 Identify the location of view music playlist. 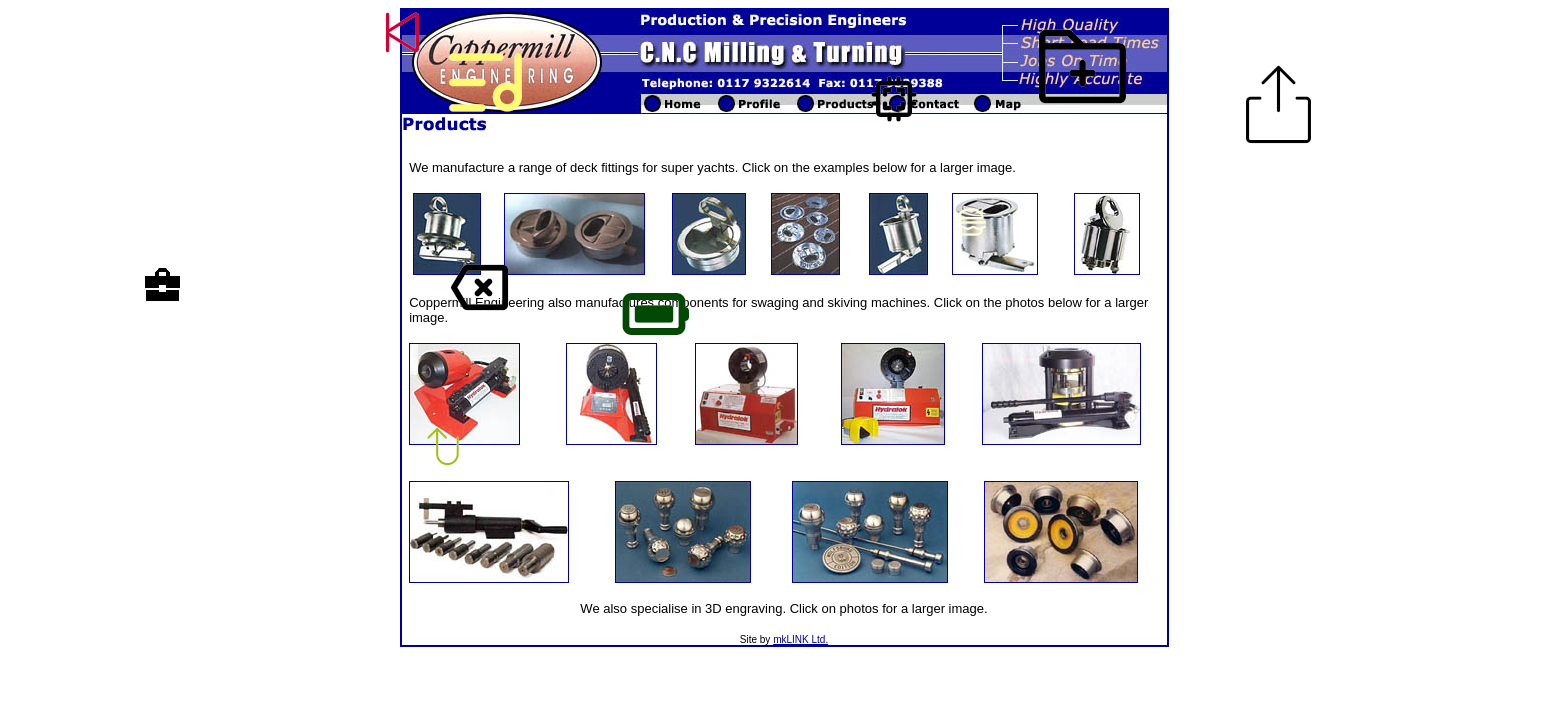
(485, 82).